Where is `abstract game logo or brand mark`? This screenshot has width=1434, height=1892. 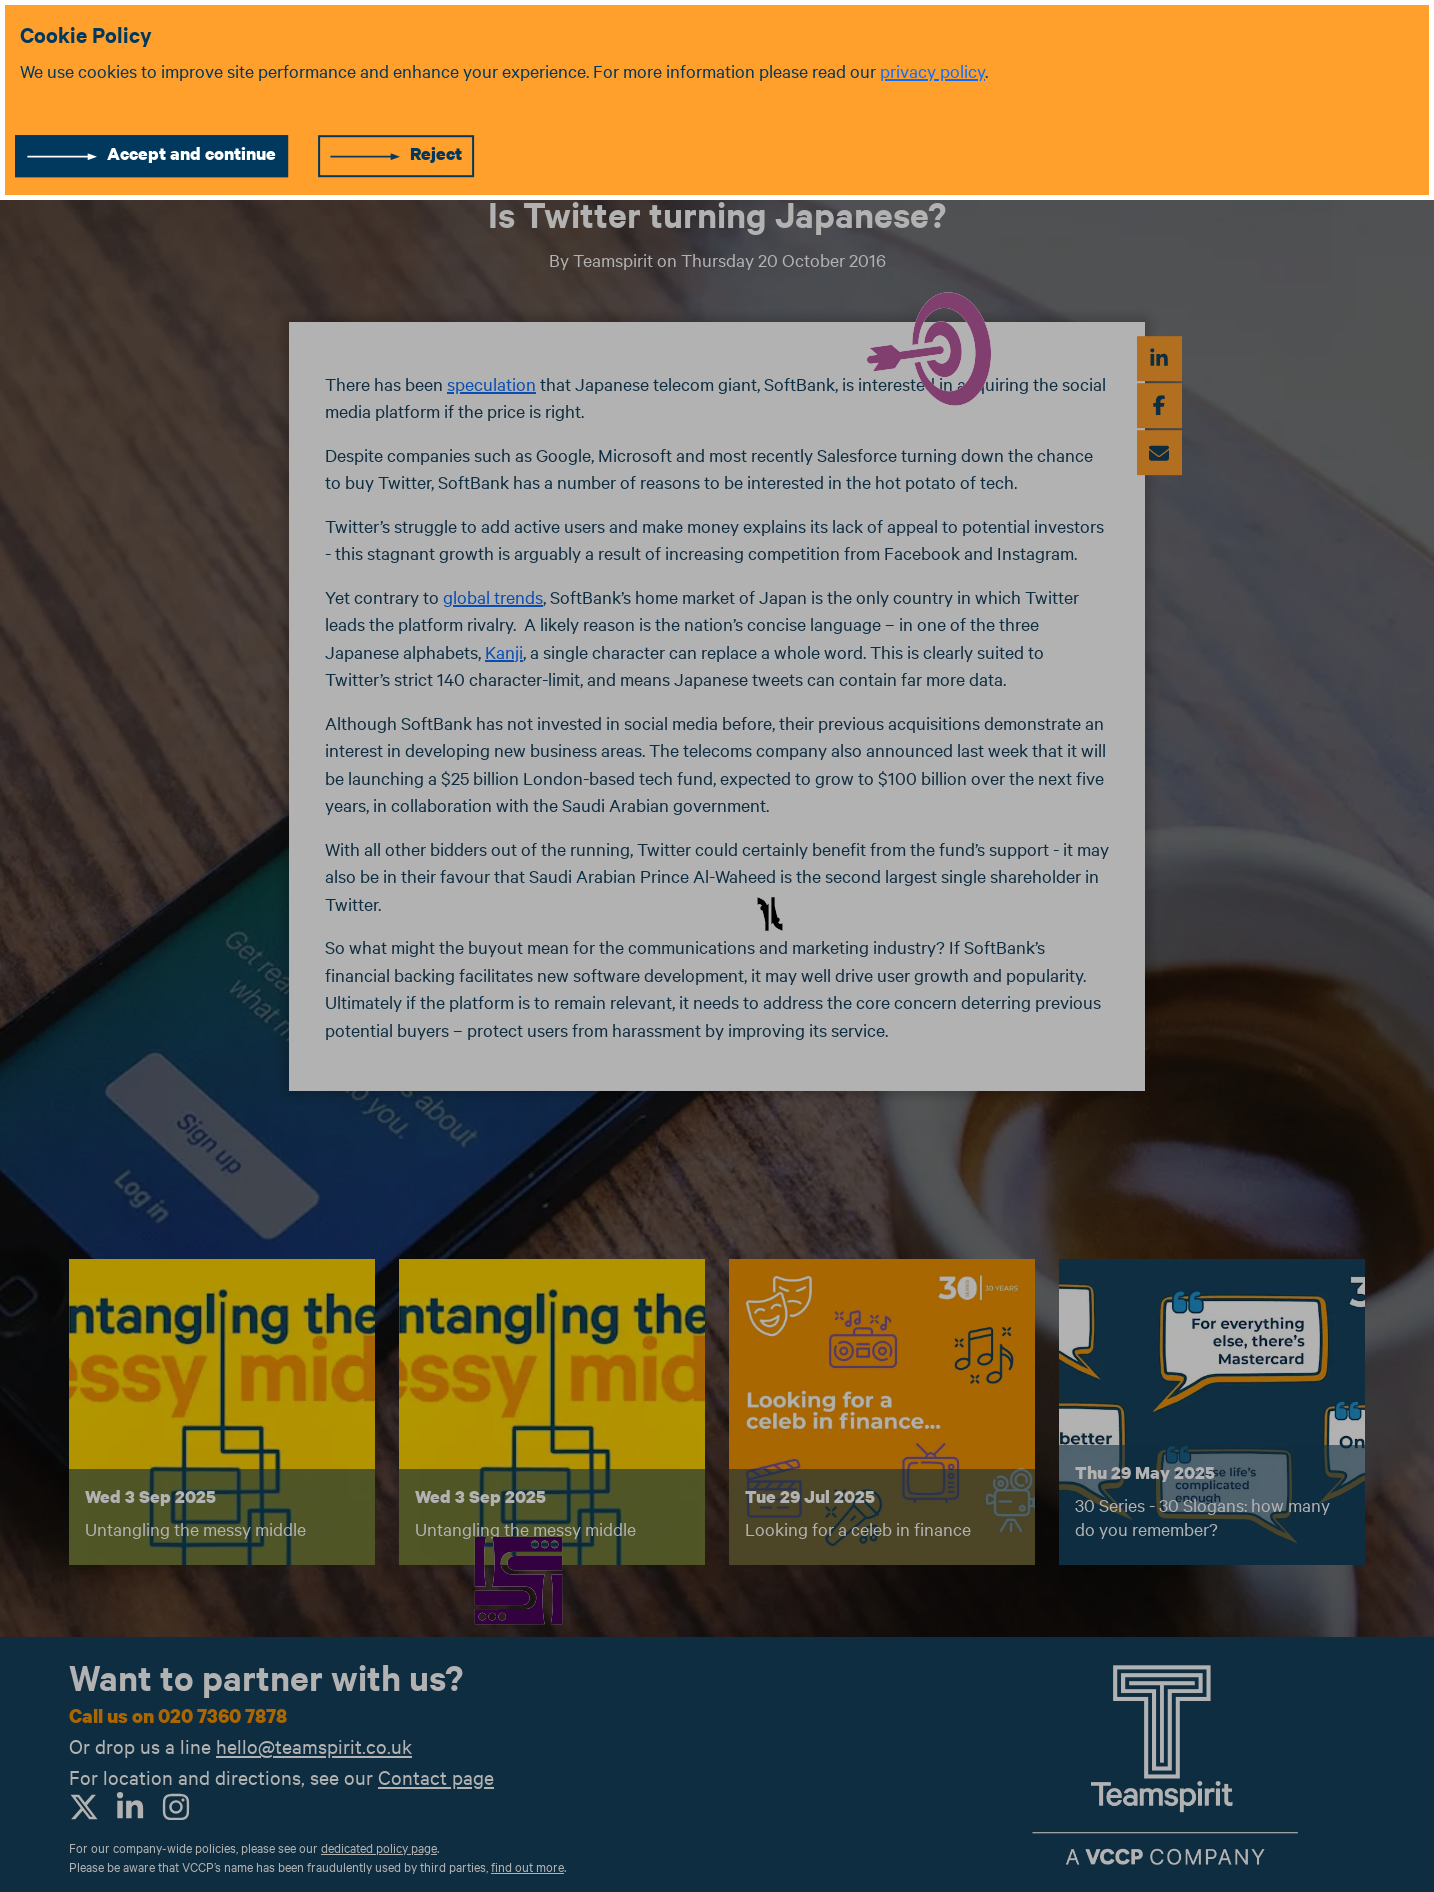 abstract game logo or brand mark is located at coordinates (518, 1580).